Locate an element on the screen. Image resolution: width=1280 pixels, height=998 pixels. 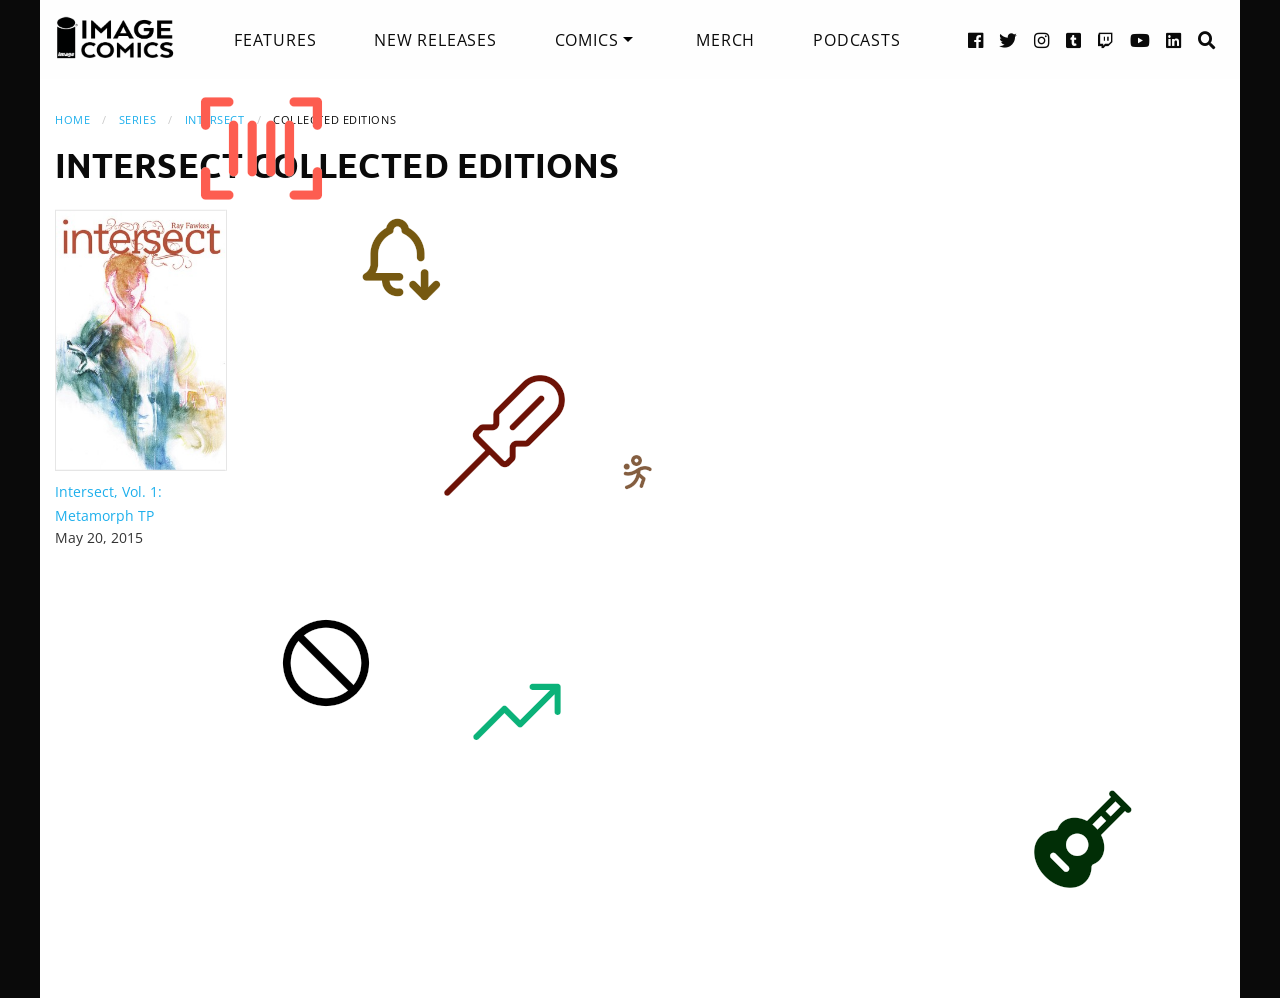
download notifications is located at coordinates (397, 257).